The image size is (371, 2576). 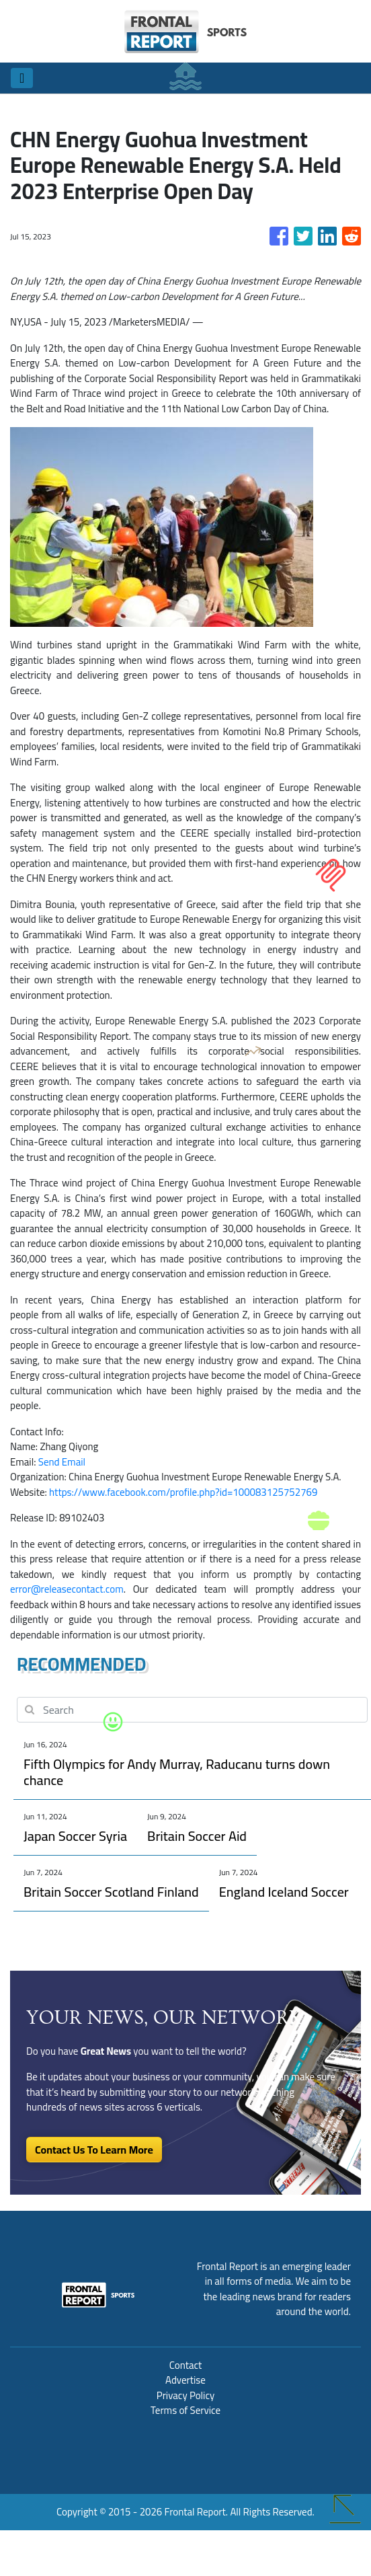 I want to click on add an emoji or reaction to a message, so click(x=113, y=1722).